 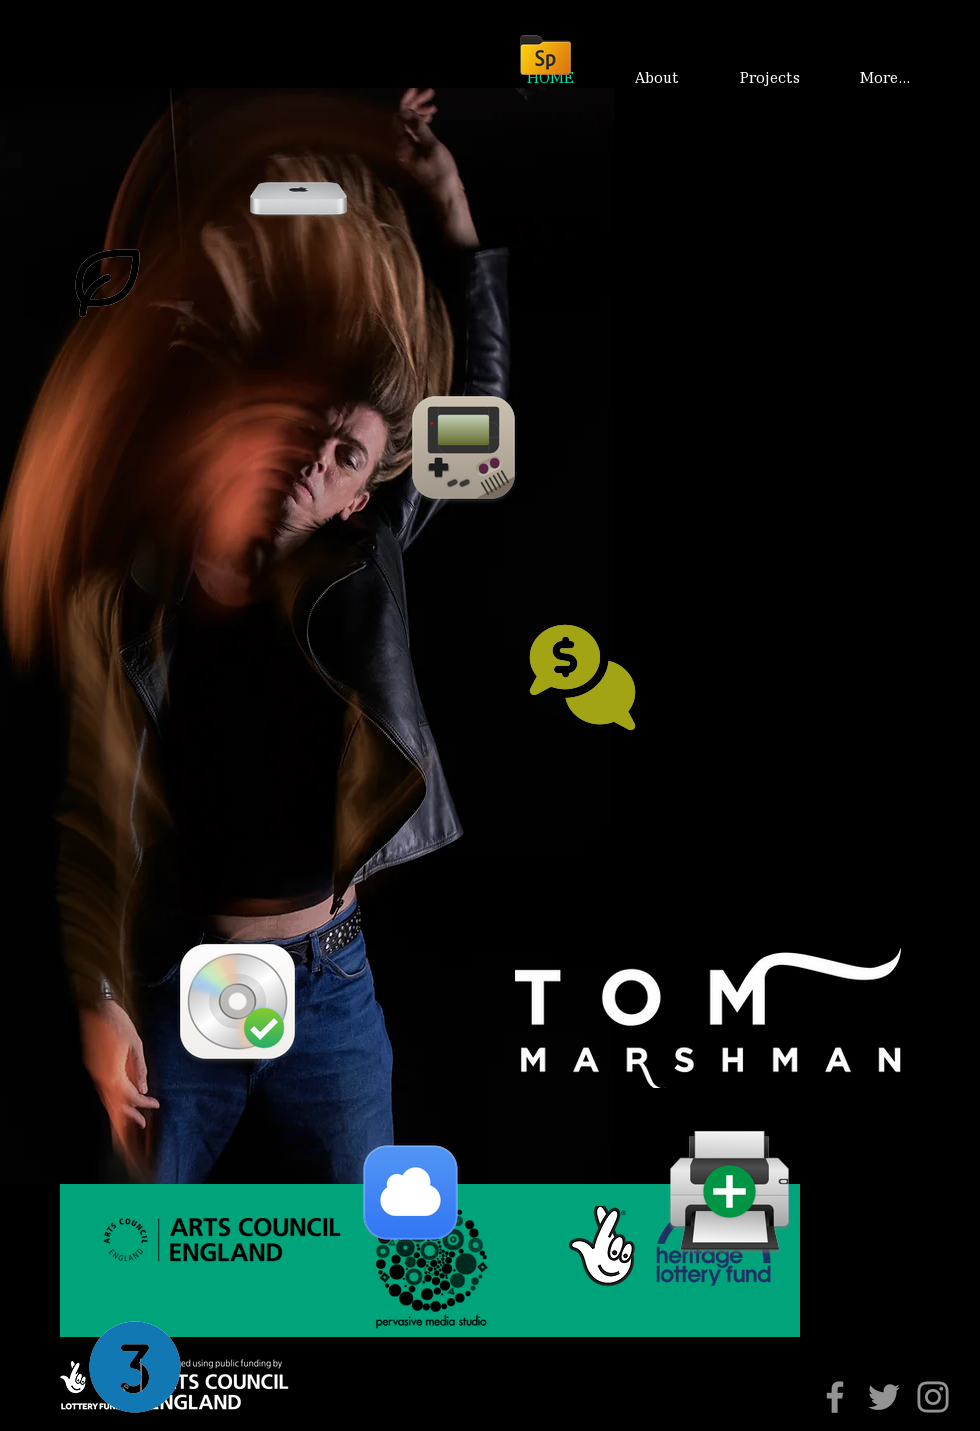 What do you see at coordinates (410, 1192) in the screenshot?
I see `access cloud storage or services` at bounding box center [410, 1192].